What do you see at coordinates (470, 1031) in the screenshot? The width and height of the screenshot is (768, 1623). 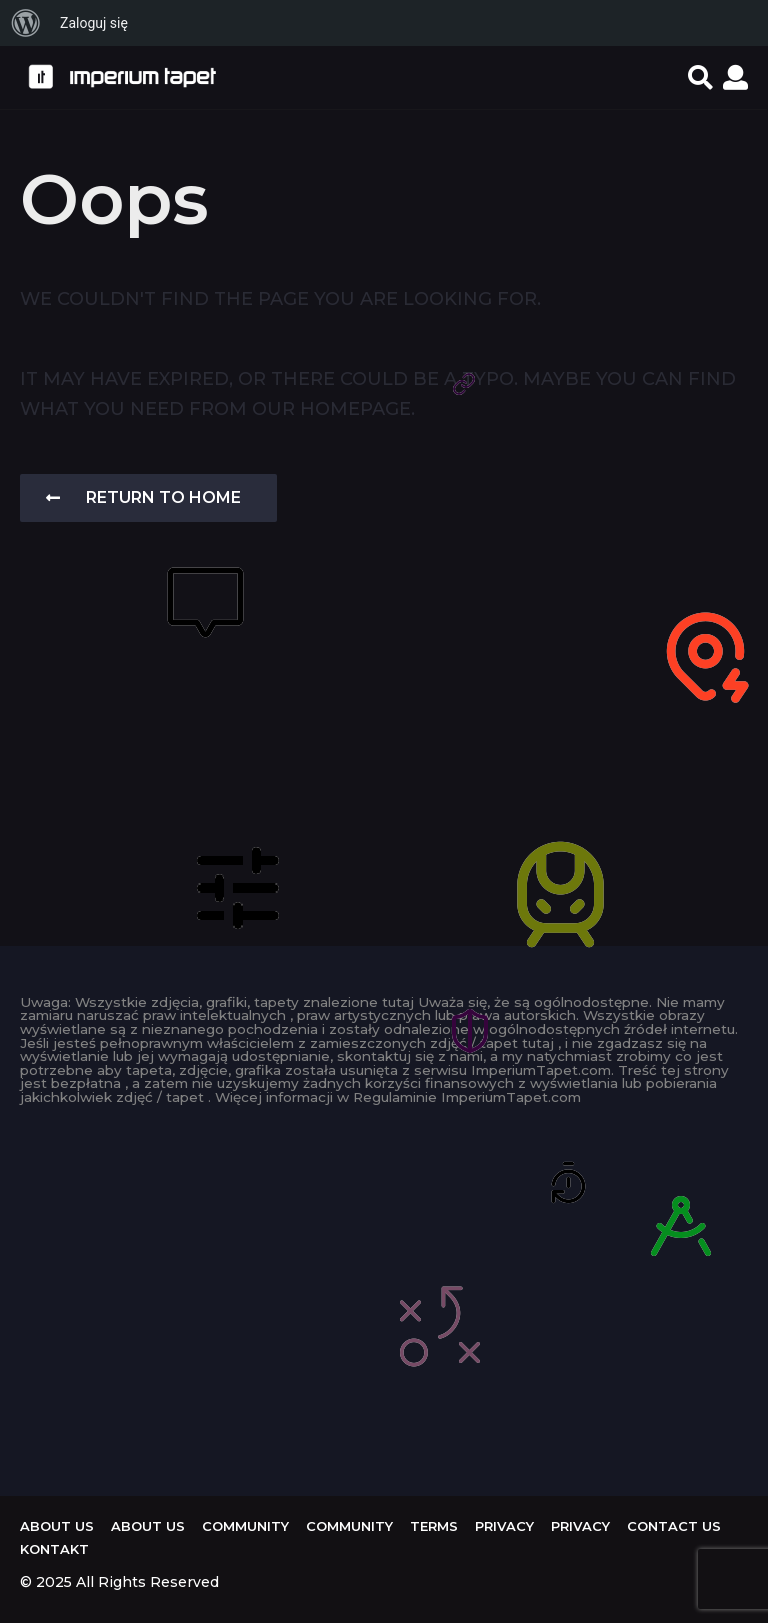 I see `partial security or protection enabled` at bounding box center [470, 1031].